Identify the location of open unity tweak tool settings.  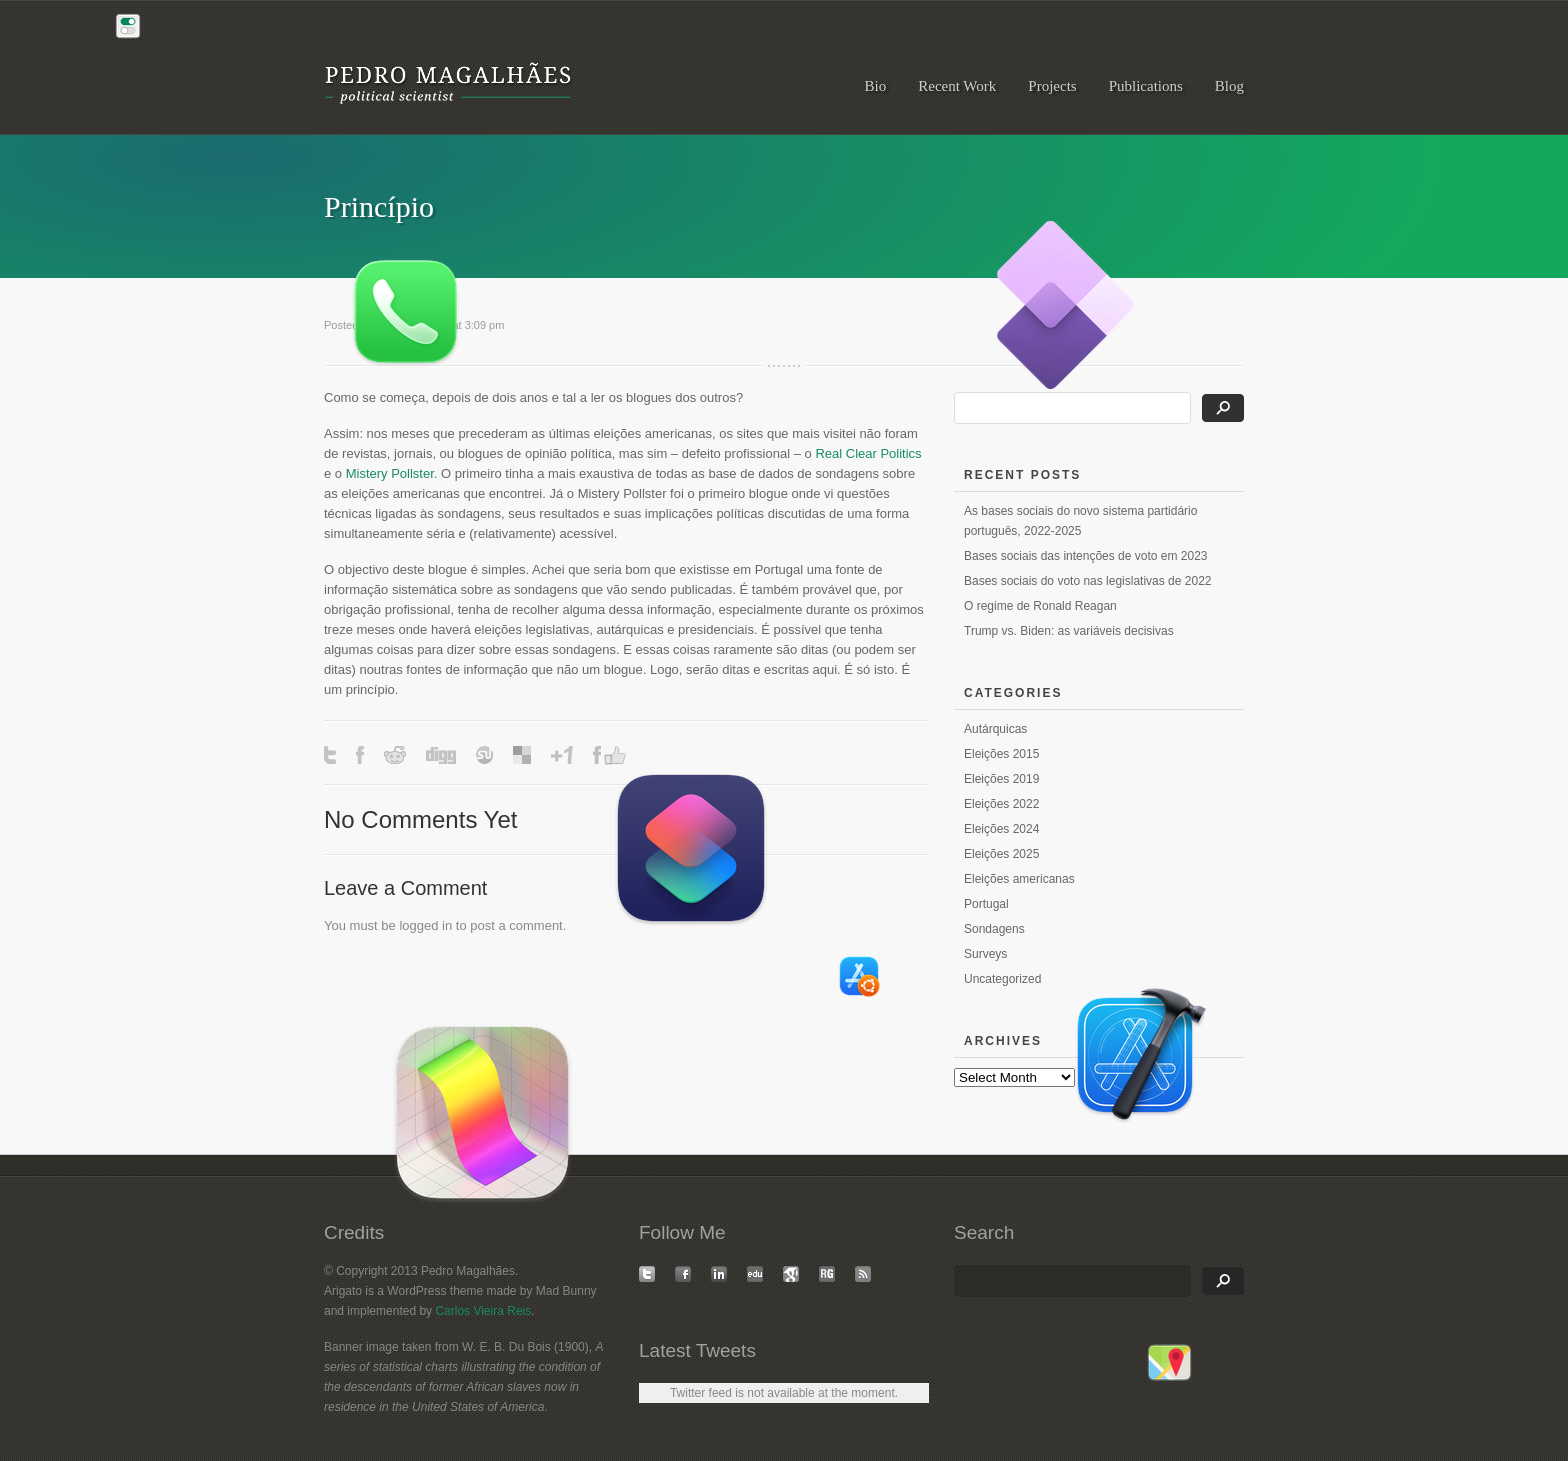
(128, 26).